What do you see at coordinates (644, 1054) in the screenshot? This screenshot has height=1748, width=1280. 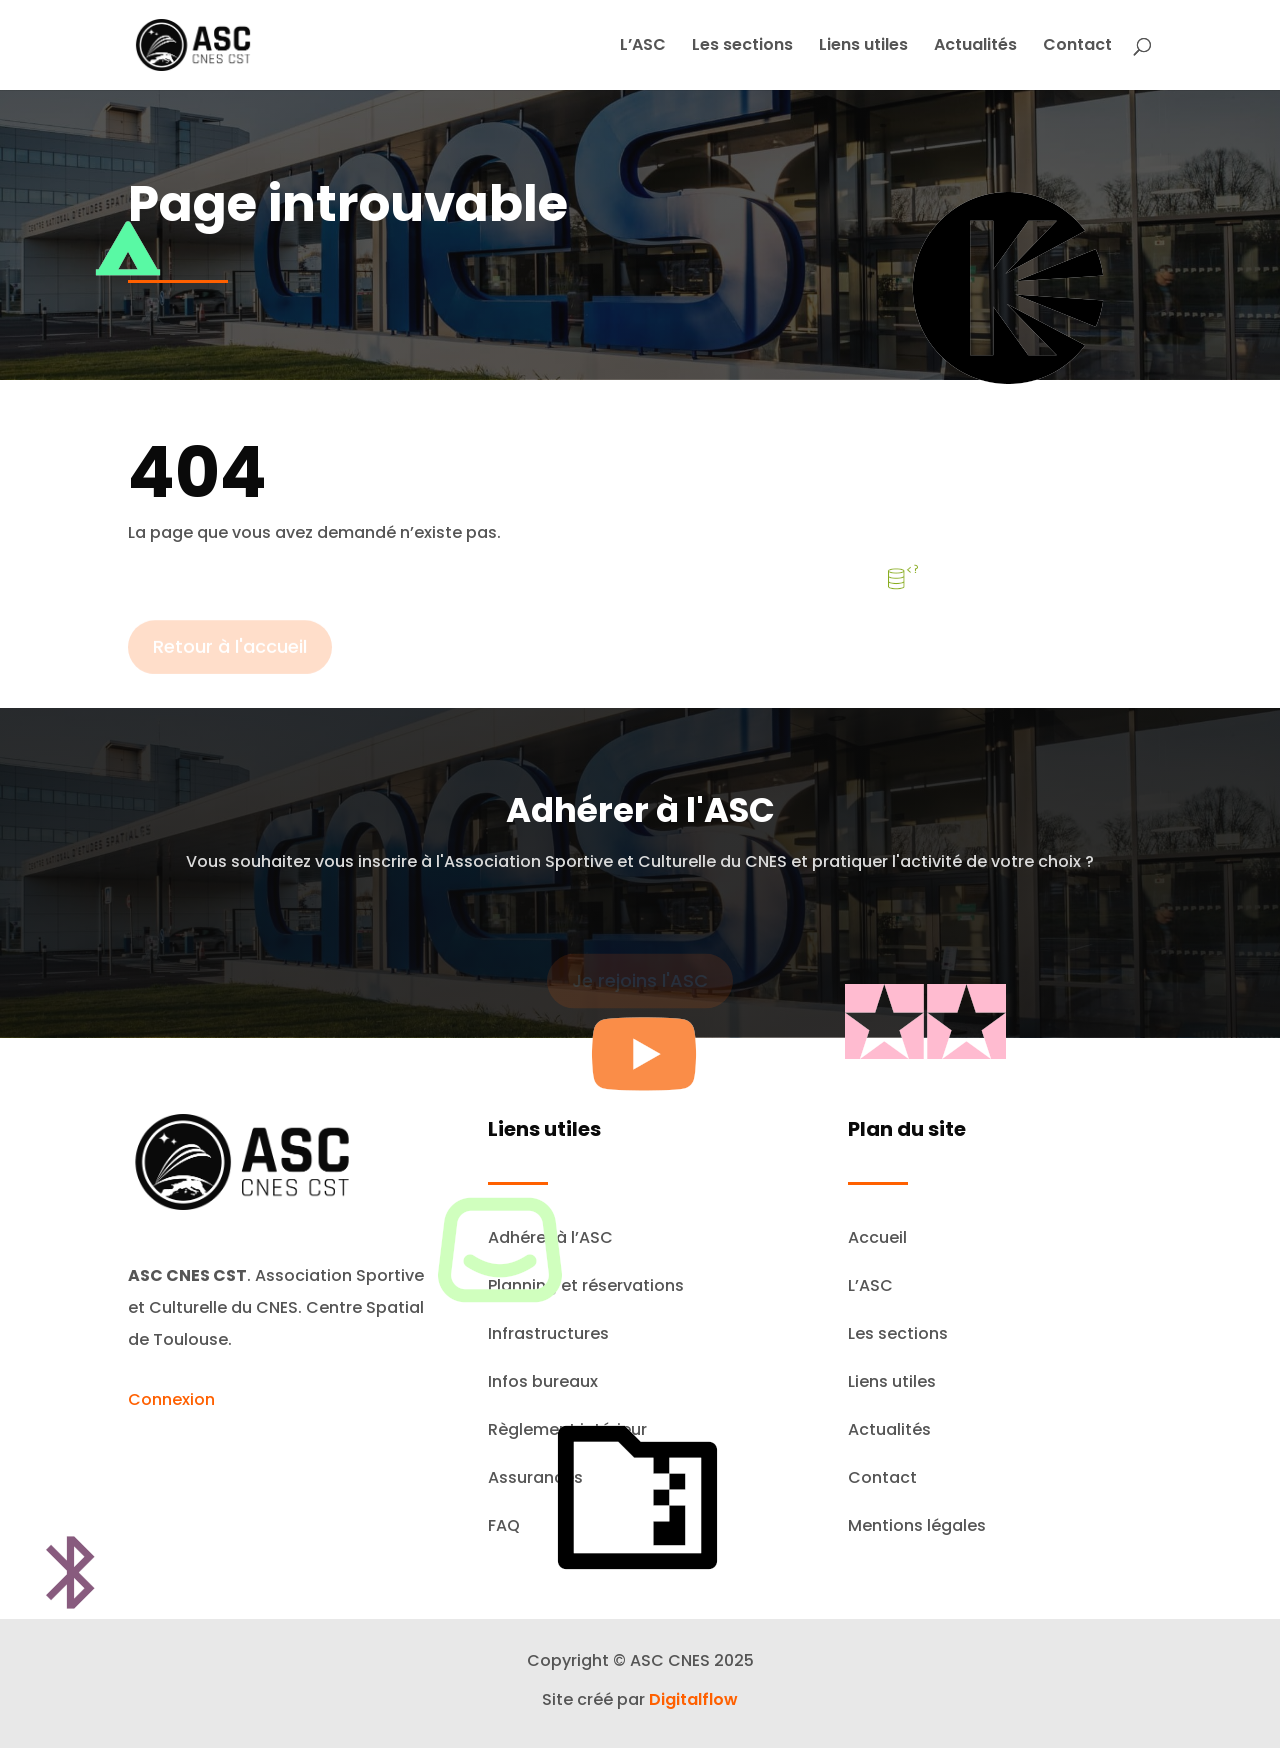 I see `open YouTube app` at bounding box center [644, 1054].